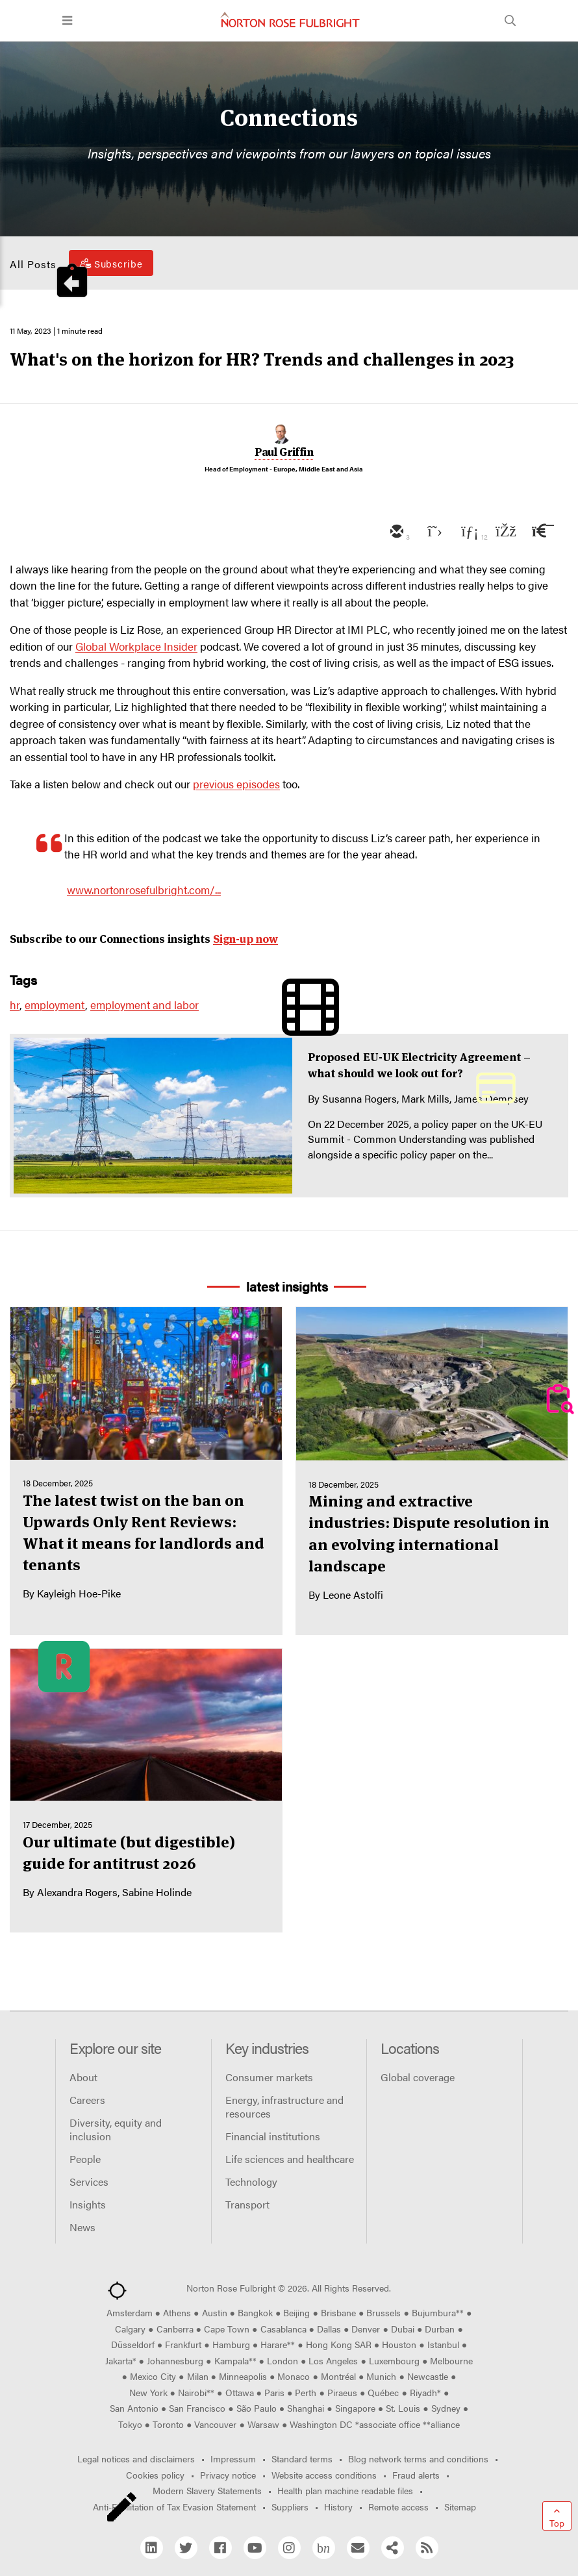  What do you see at coordinates (64, 1666) in the screenshot?
I see `indicates a rating or review section` at bounding box center [64, 1666].